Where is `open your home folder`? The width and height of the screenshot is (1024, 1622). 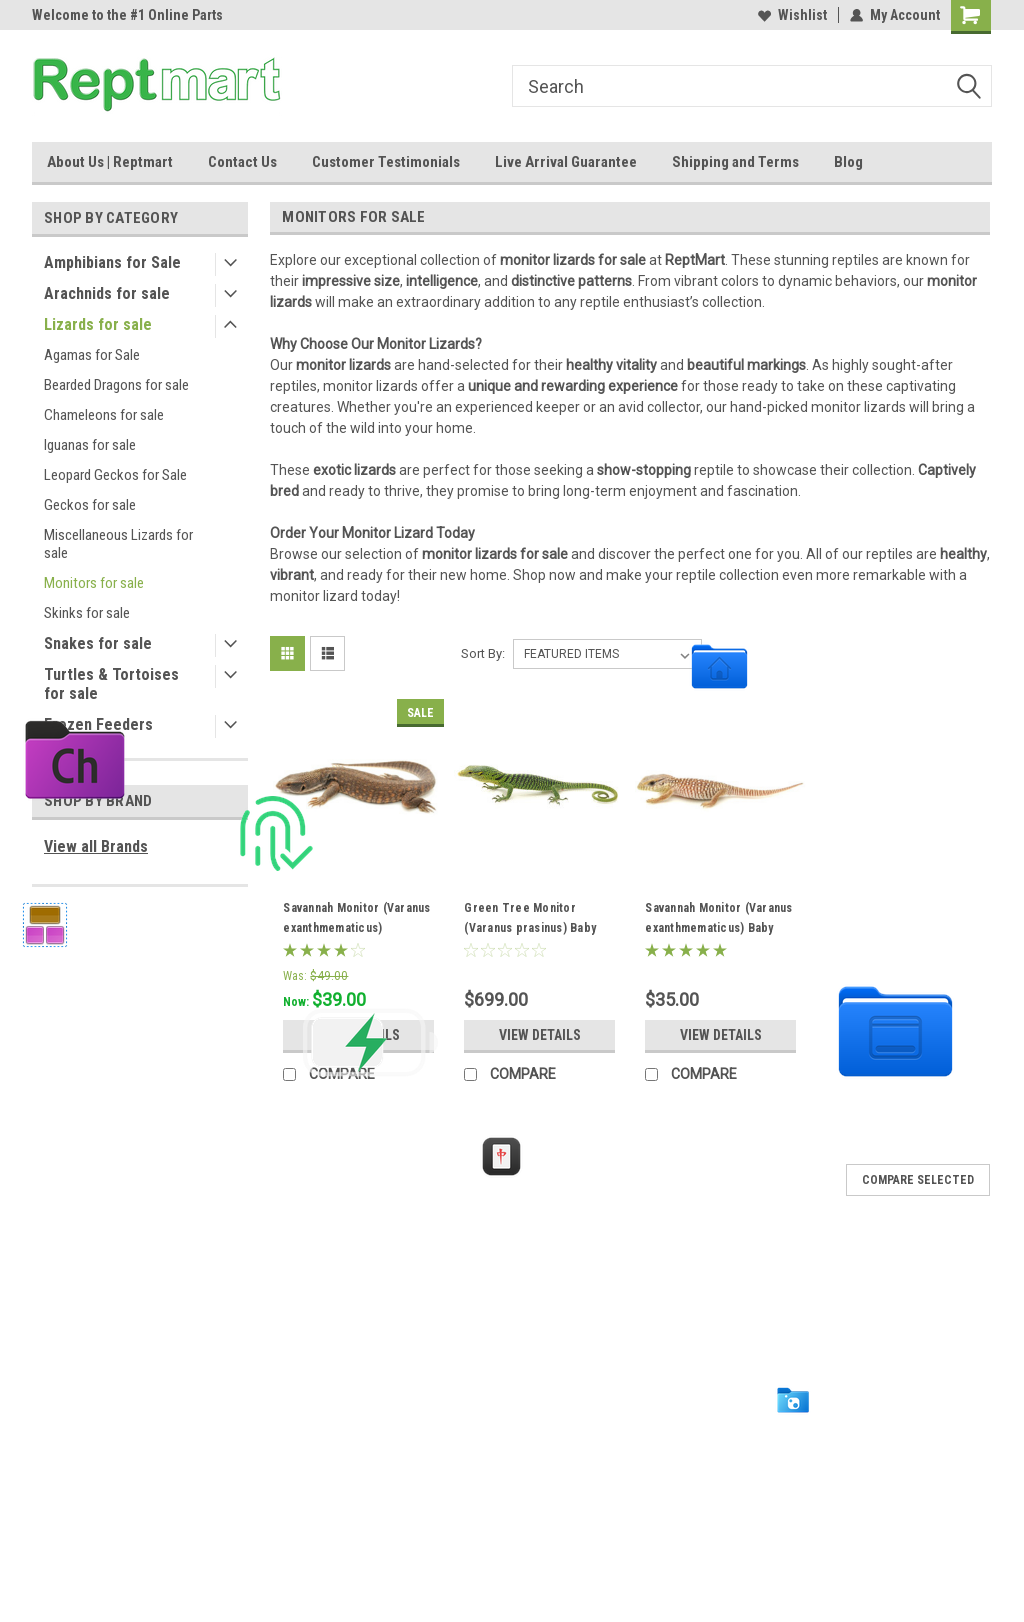
open your home folder is located at coordinates (719, 666).